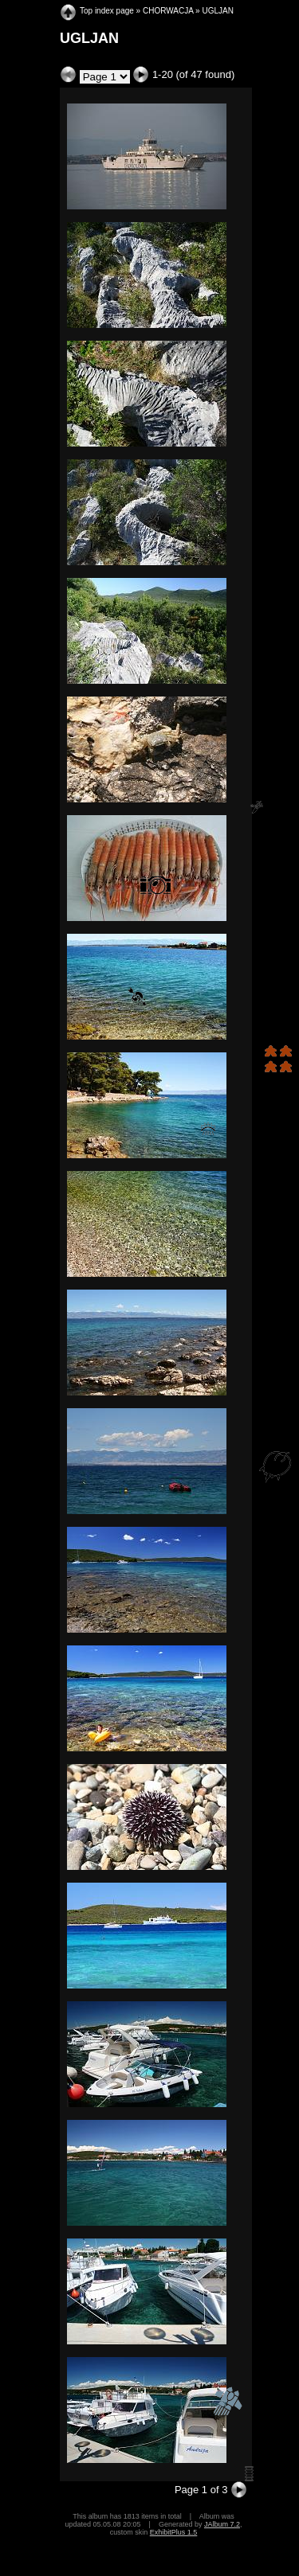 The width and height of the screenshot is (299, 2576). I want to click on activate jetpack or boost ability, so click(228, 2401).